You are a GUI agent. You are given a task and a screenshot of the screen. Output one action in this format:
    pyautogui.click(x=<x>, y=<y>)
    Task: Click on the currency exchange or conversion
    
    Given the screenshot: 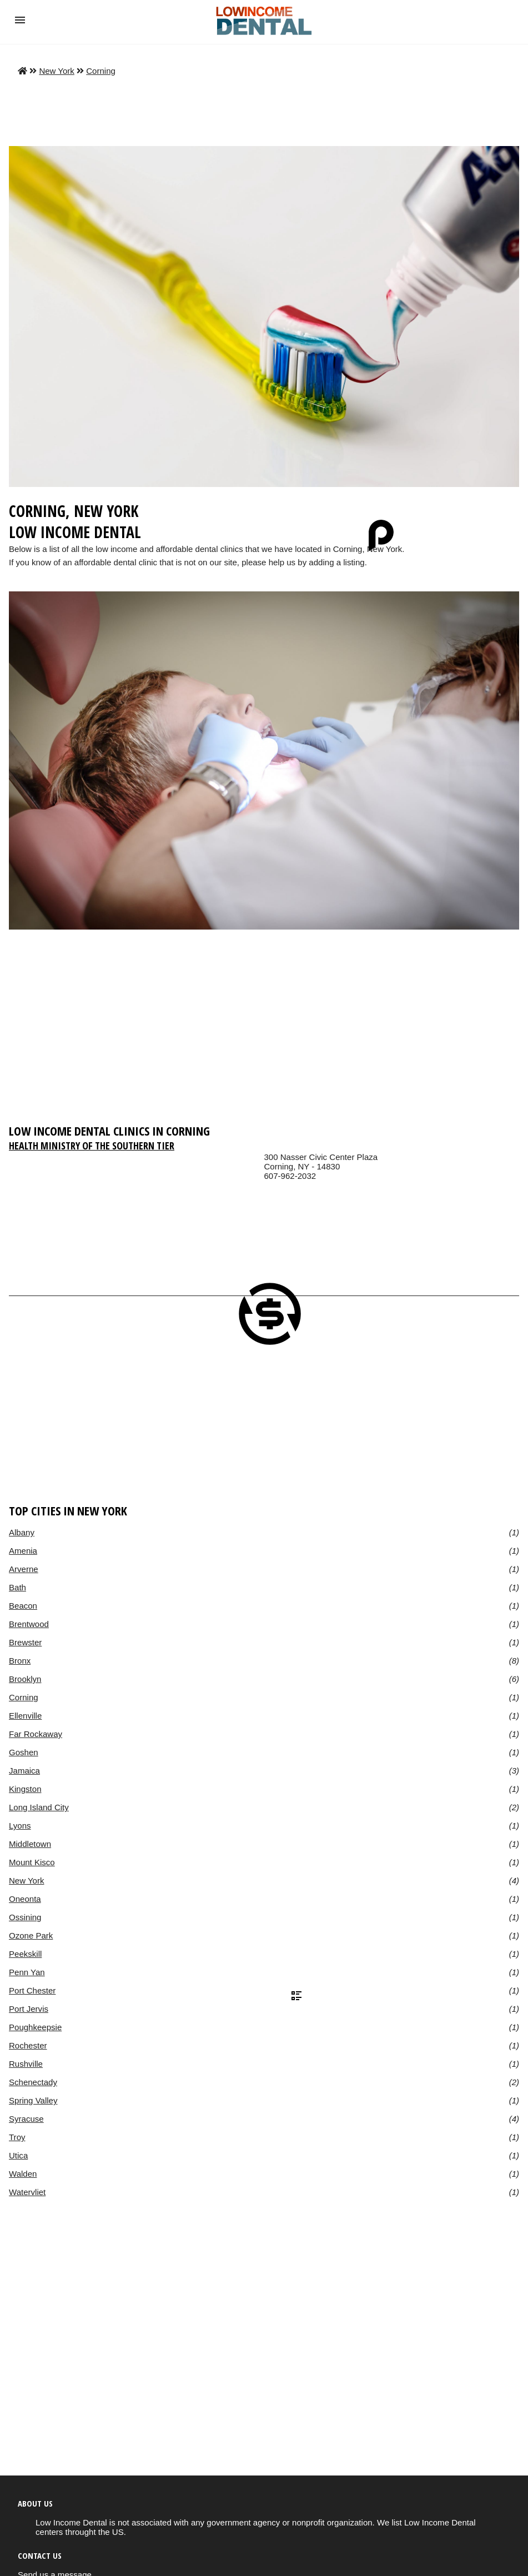 What is the action you would take?
    pyautogui.click(x=270, y=1314)
    